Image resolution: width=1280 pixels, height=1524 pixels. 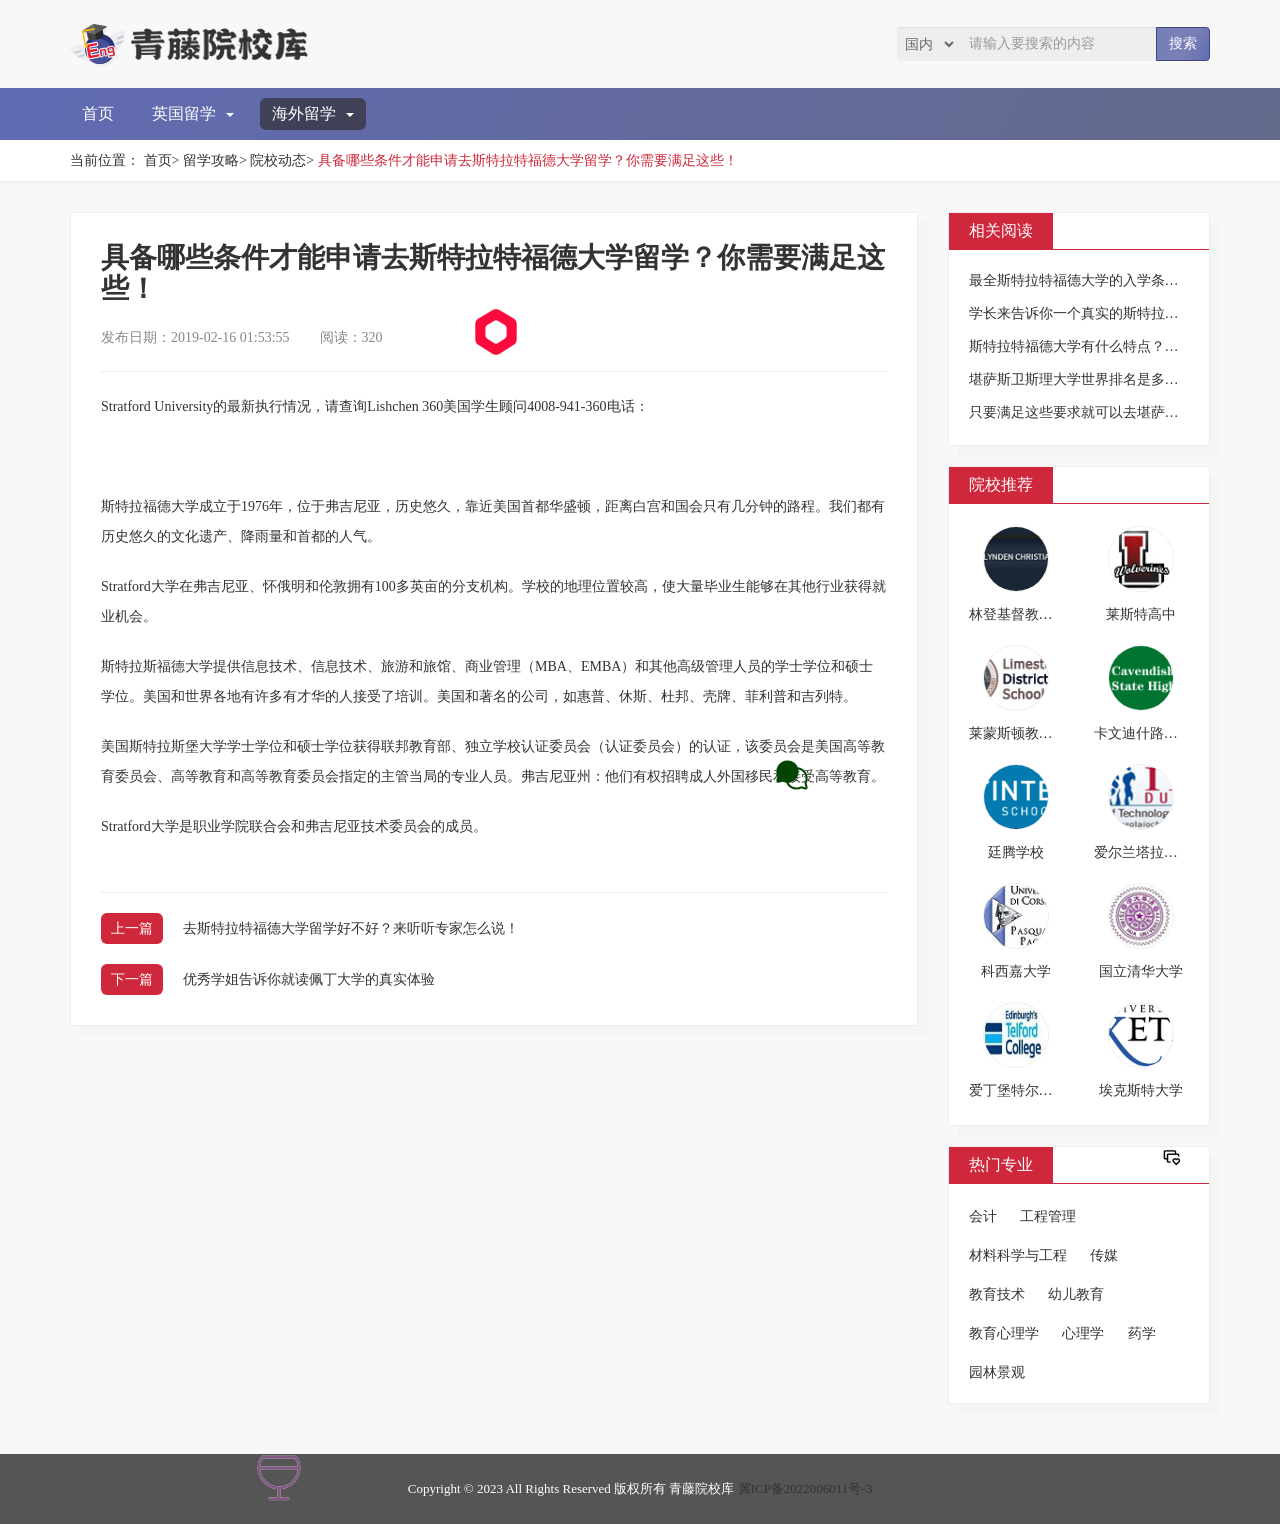 What do you see at coordinates (1171, 1156) in the screenshot?
I see `donate or send money to a cause you love` at bounding box center [1171, 1156].